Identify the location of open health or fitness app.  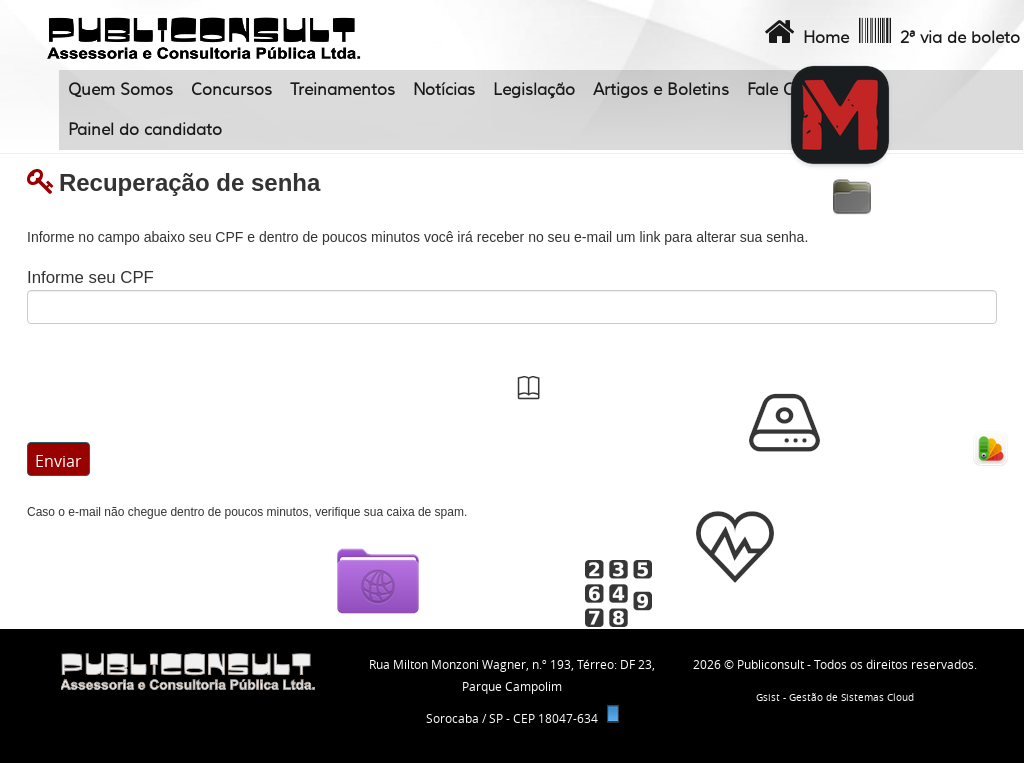
(735, 546).